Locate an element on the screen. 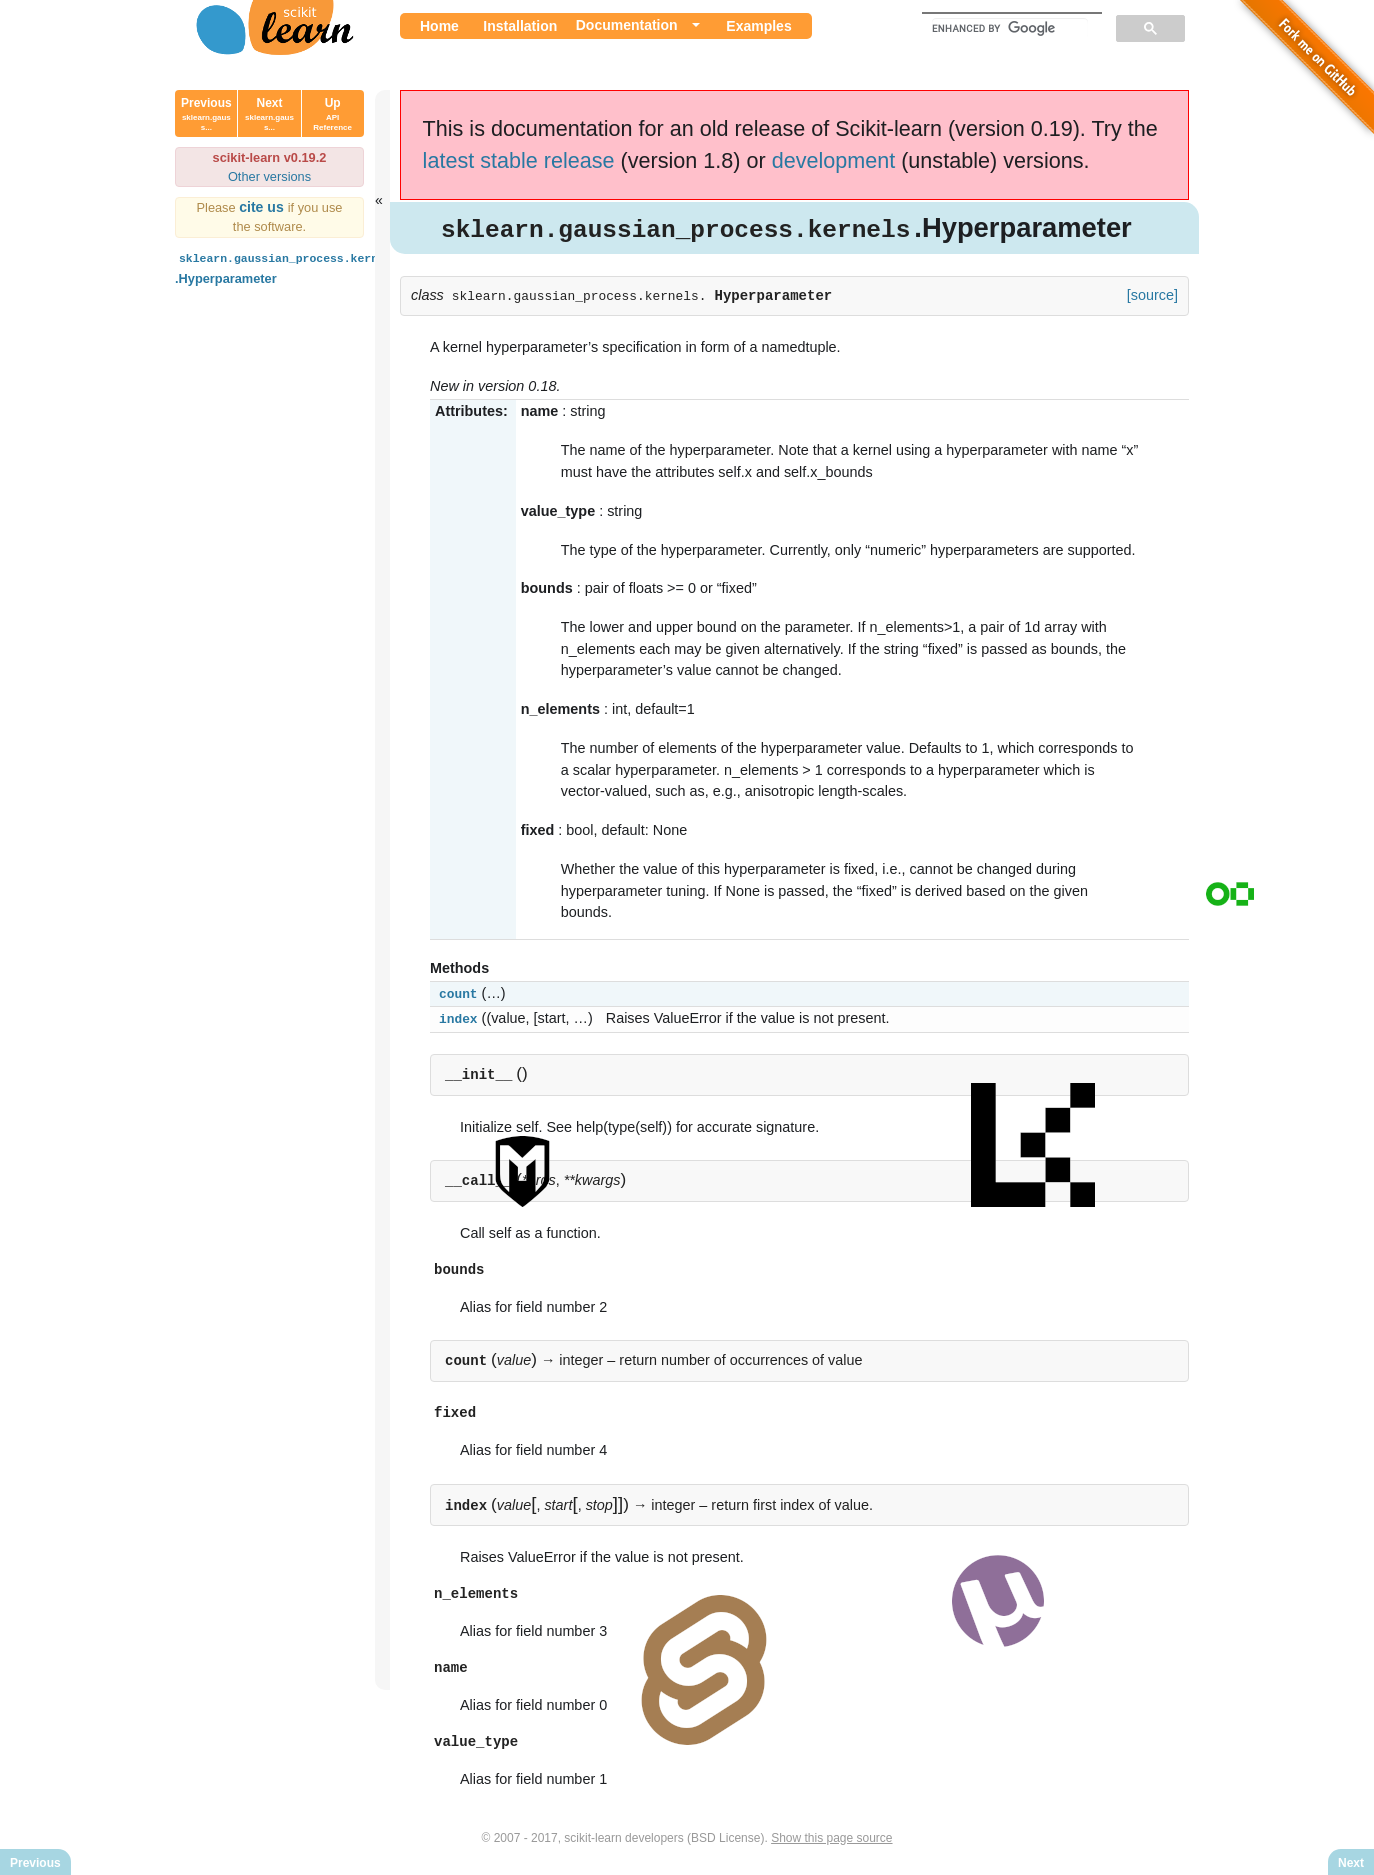 Image resolution: width=1374 pixels, height=1875 pixels. livekit logo - real-time audio/video platform branding is located at coordinates (1033, 1145).